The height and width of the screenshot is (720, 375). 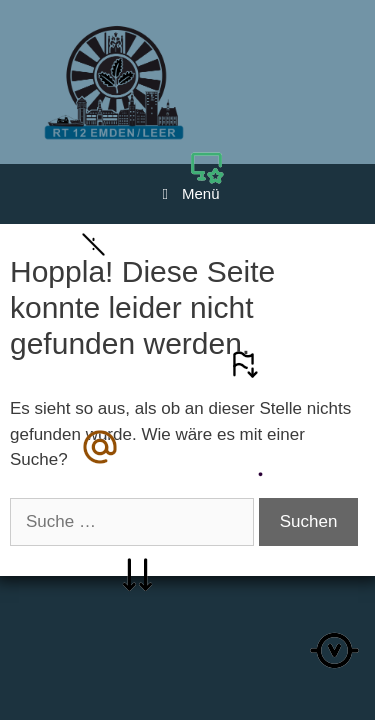 What do you see at coordinates (100, 447) in the screenshot?
I see `mention a user in a post or comment` at bounding box center [100, 447].